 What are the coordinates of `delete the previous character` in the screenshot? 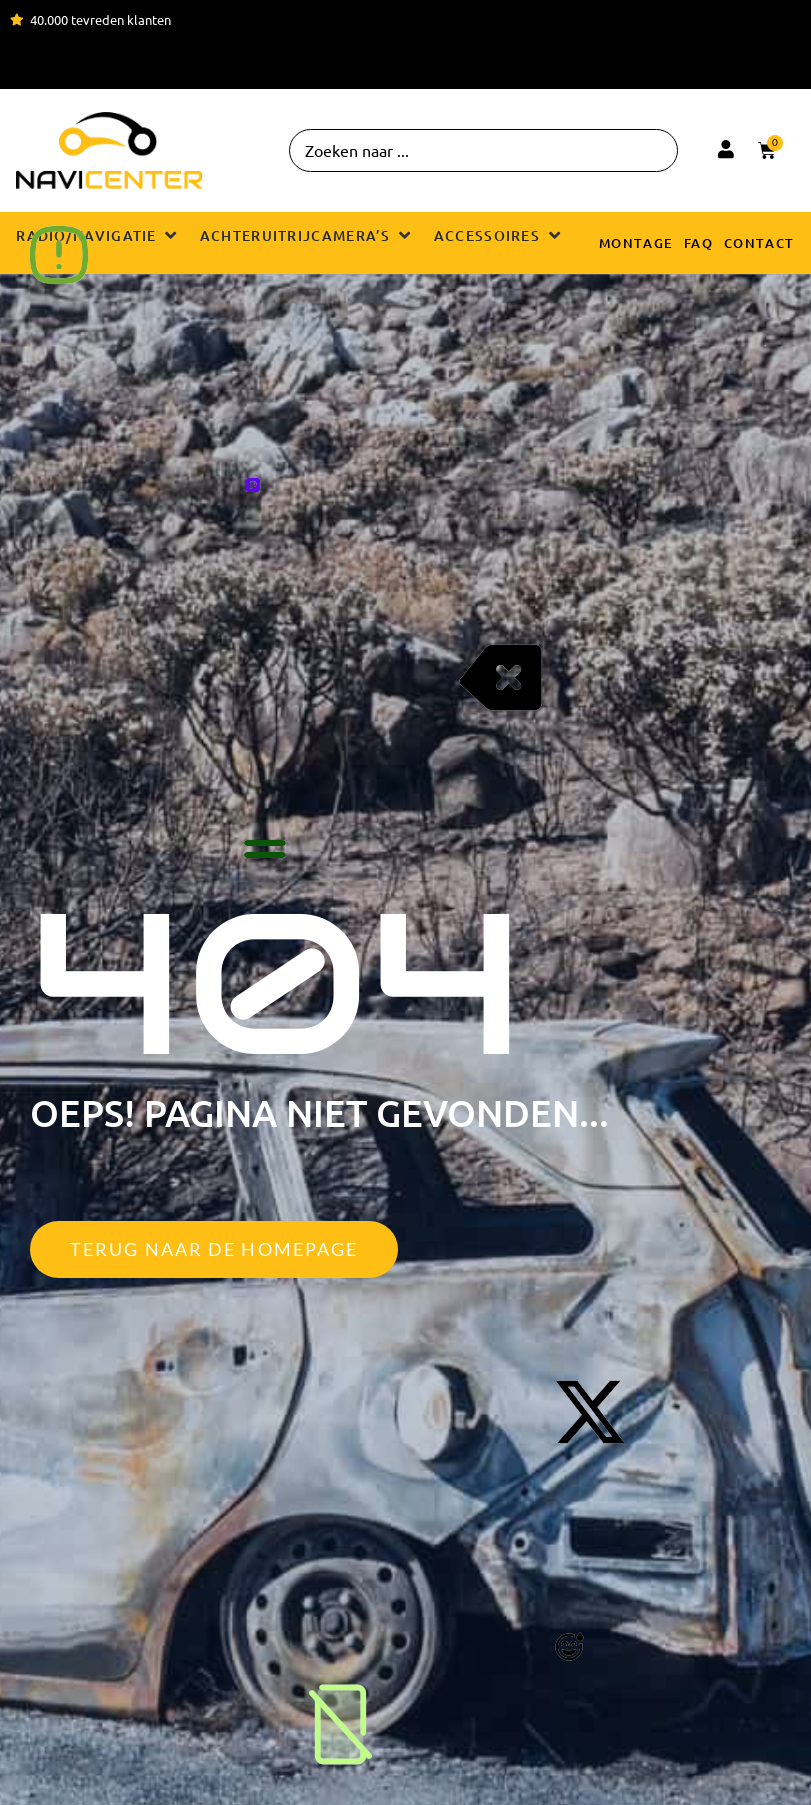 It's located at (500, 677).